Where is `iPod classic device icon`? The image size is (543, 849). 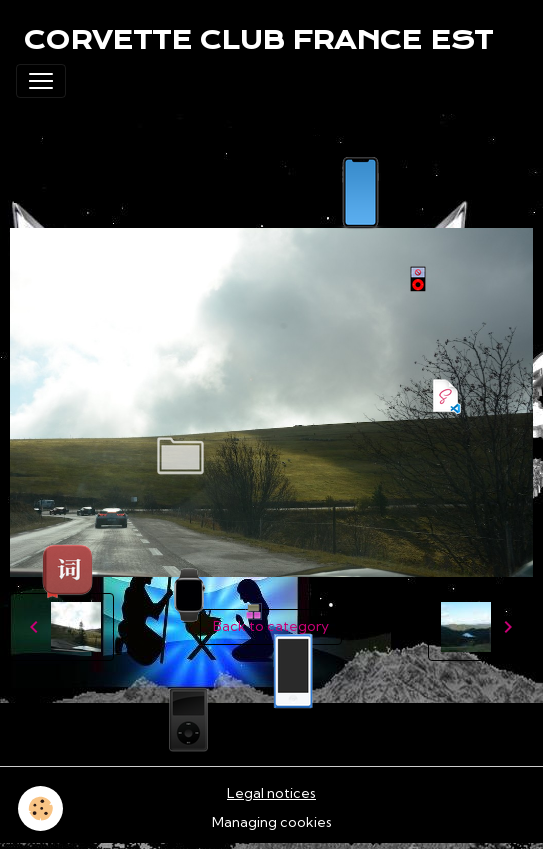 iPod classic device icon is located at coordinates (188, 719).